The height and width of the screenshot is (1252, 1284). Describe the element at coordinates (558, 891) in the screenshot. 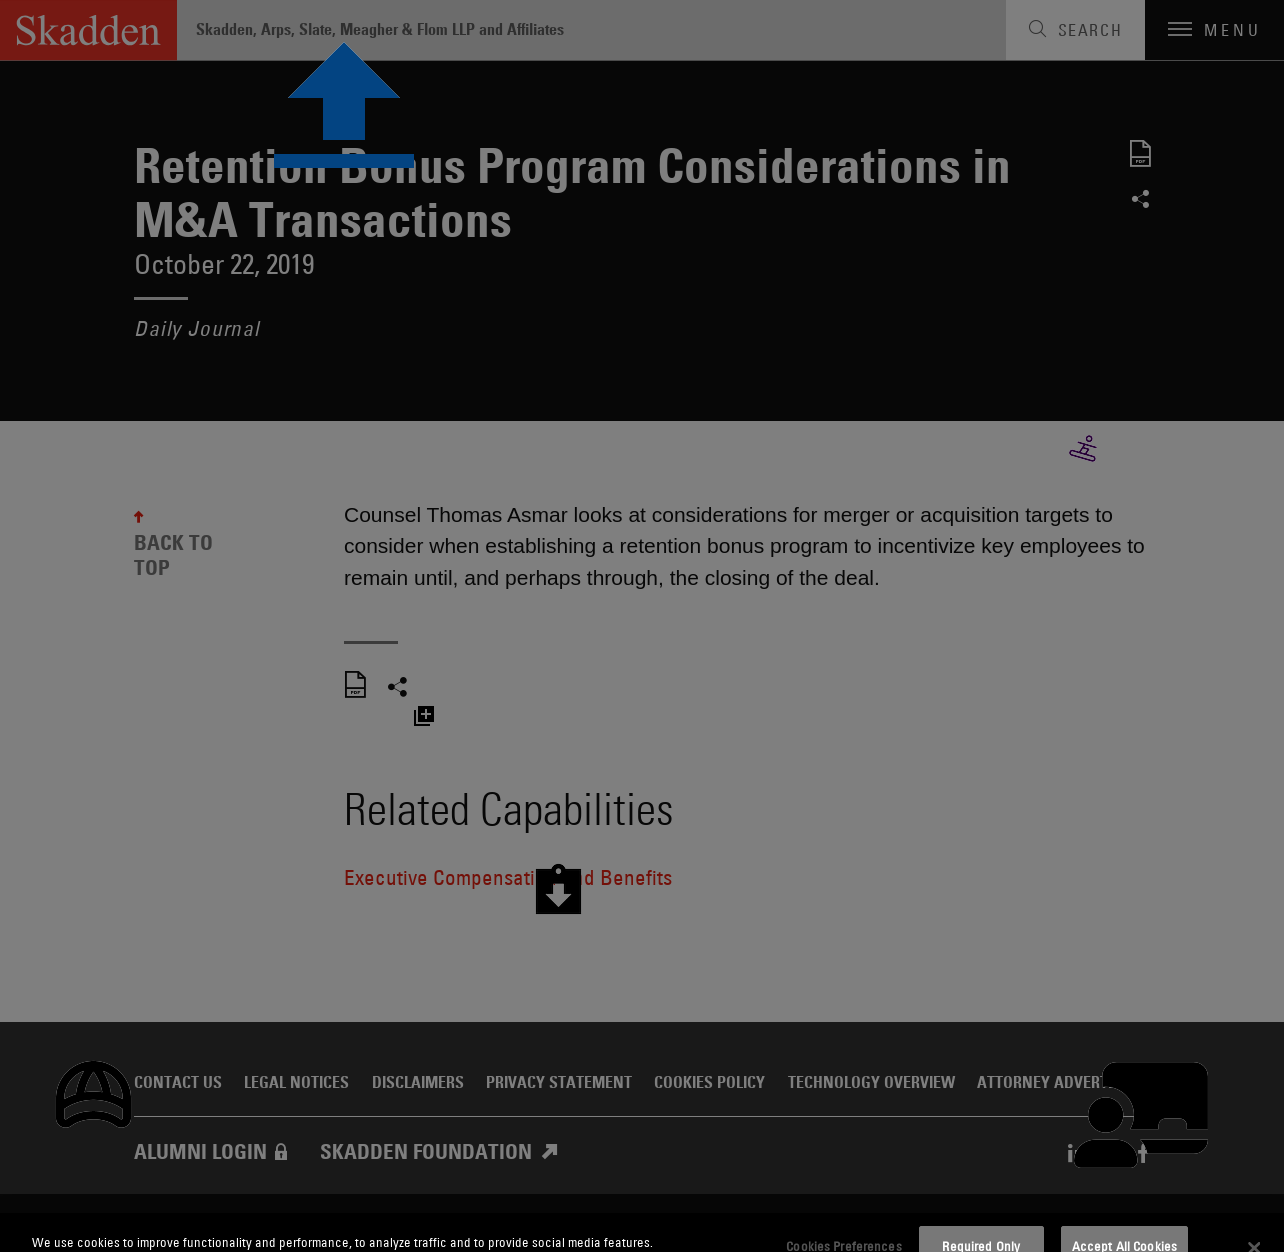

I see `download or receive an assignment` at that location.